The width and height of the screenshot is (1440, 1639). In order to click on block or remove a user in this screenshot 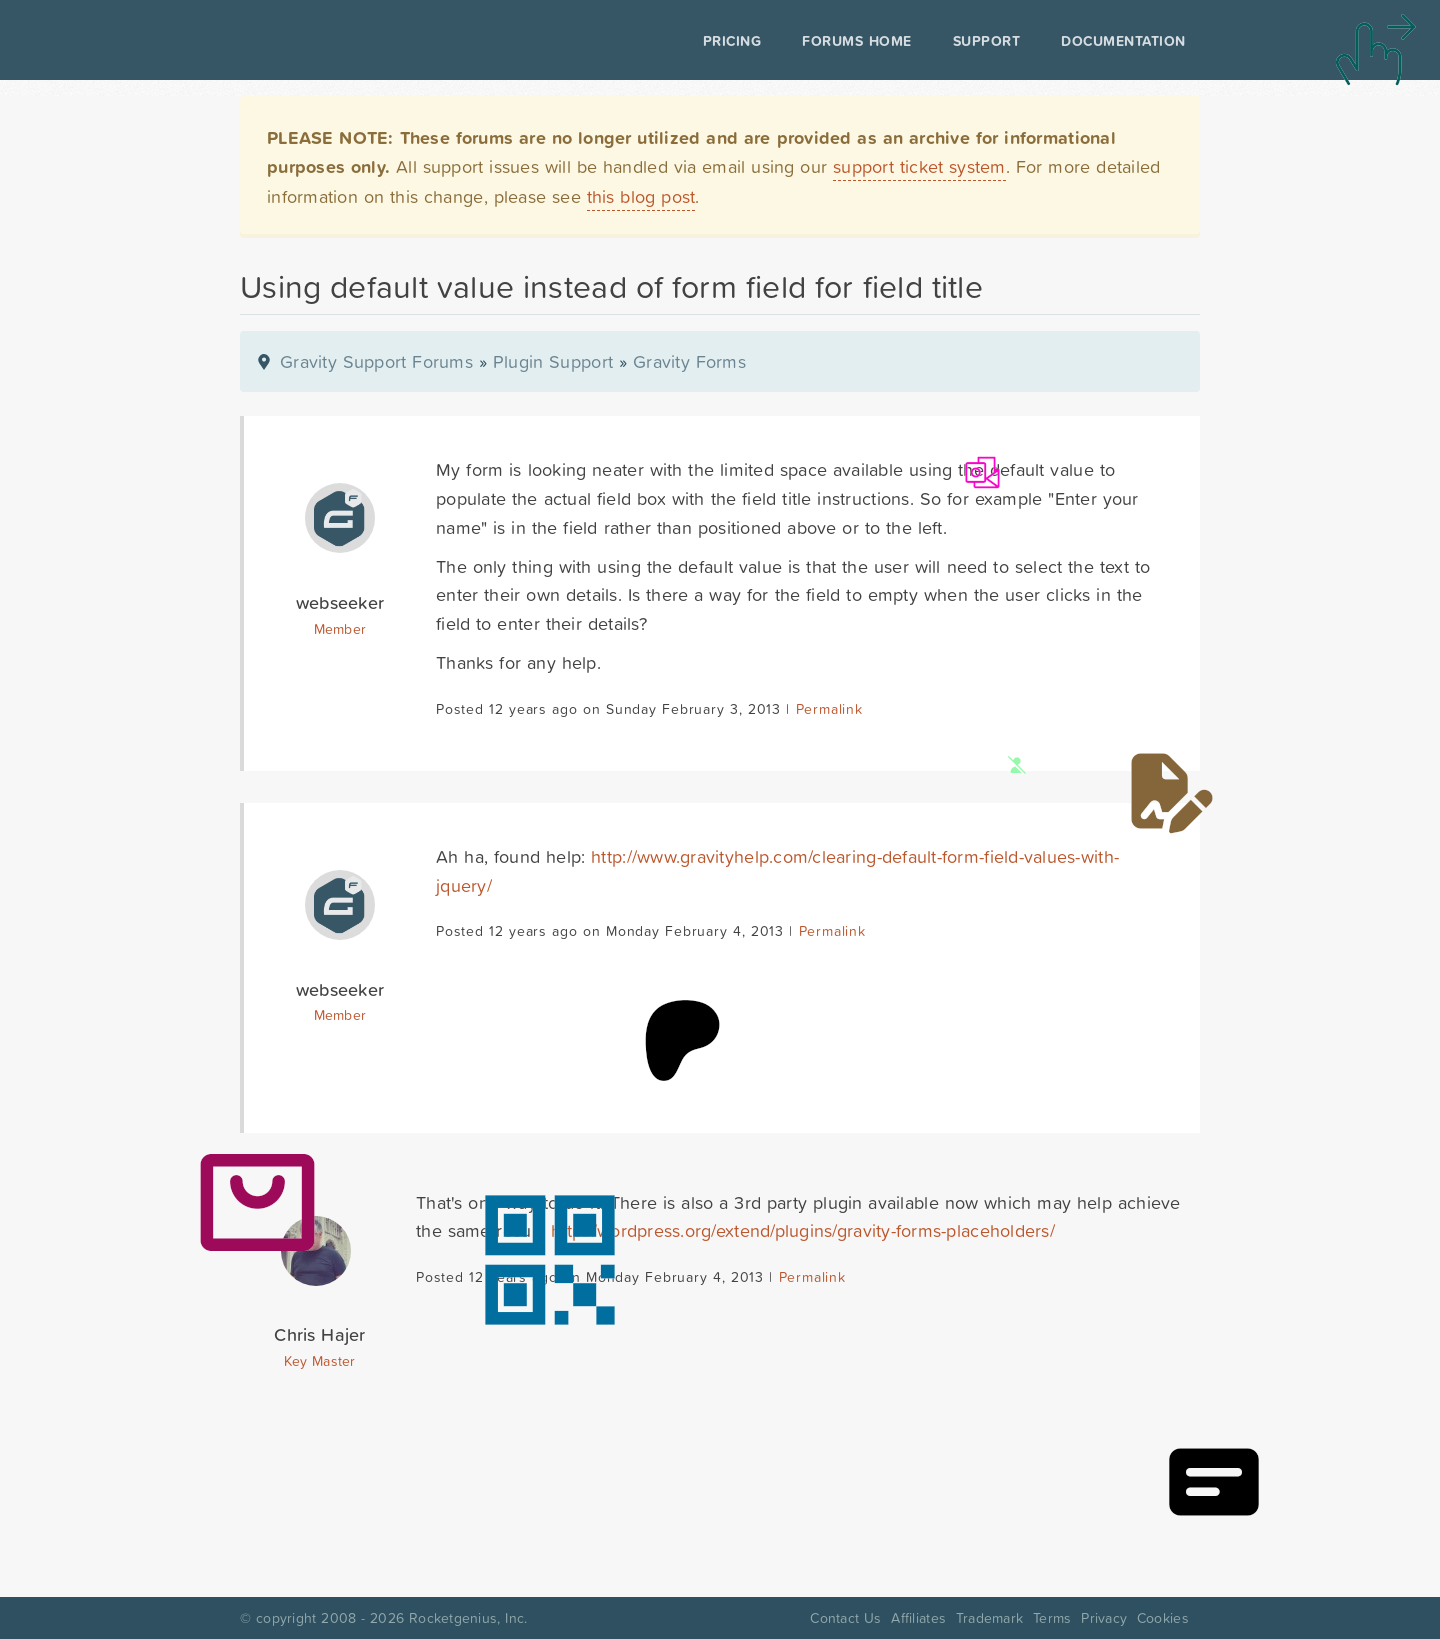, I will do `click(1017, 765)`.